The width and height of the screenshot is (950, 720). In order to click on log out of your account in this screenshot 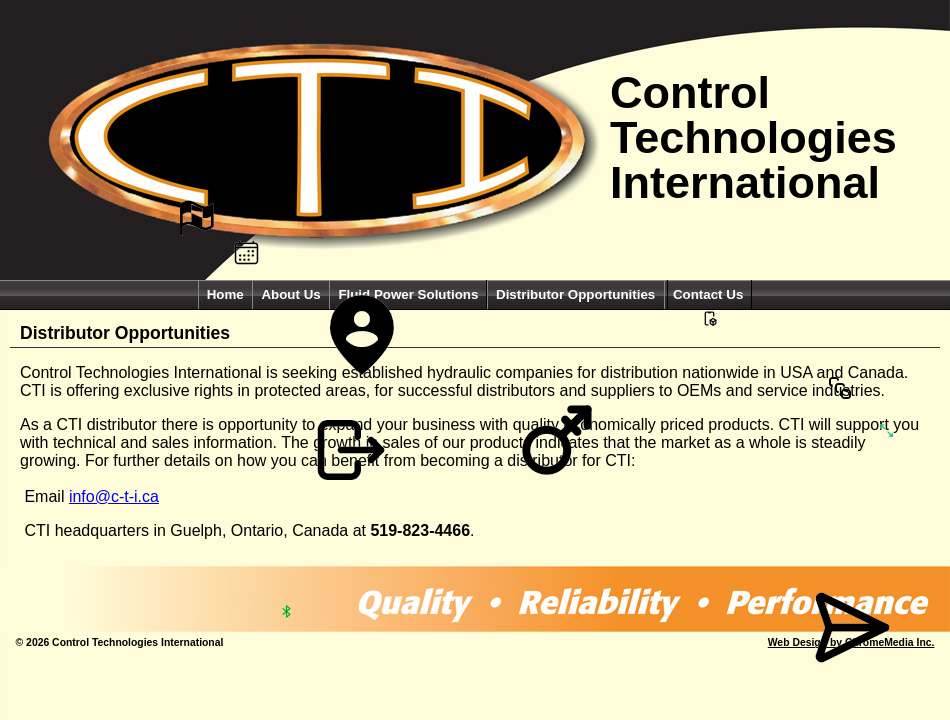, I will do `click(351, 450)`.